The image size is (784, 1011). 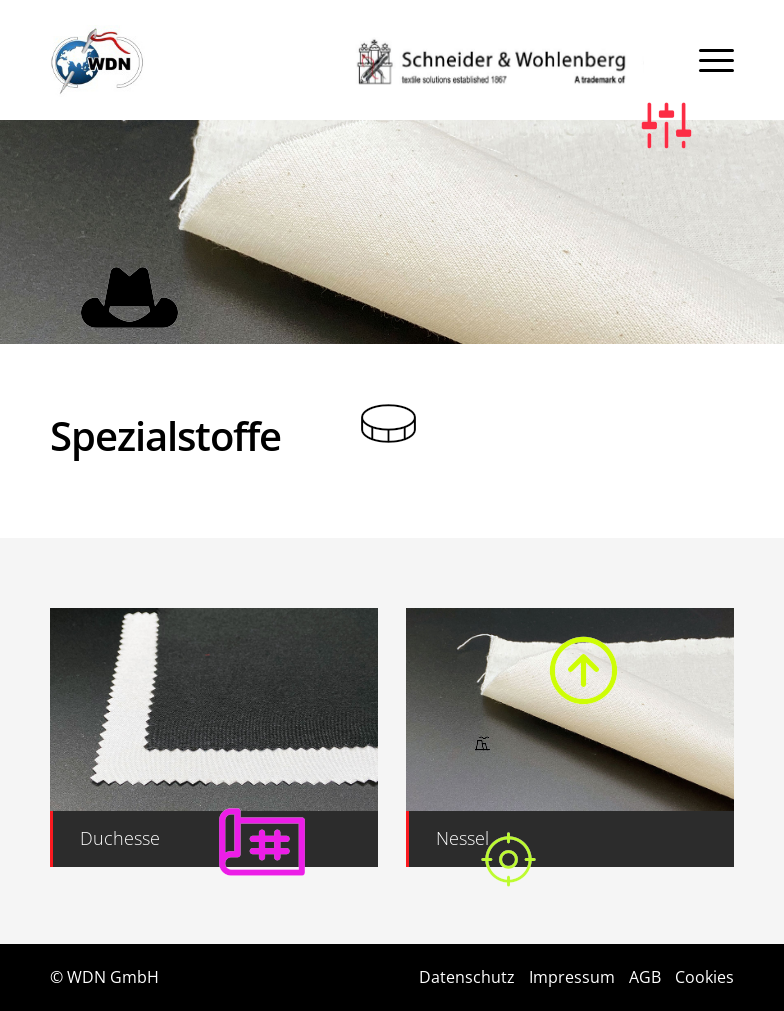 I want to click on center map on current location, so click(x=508, y=859).